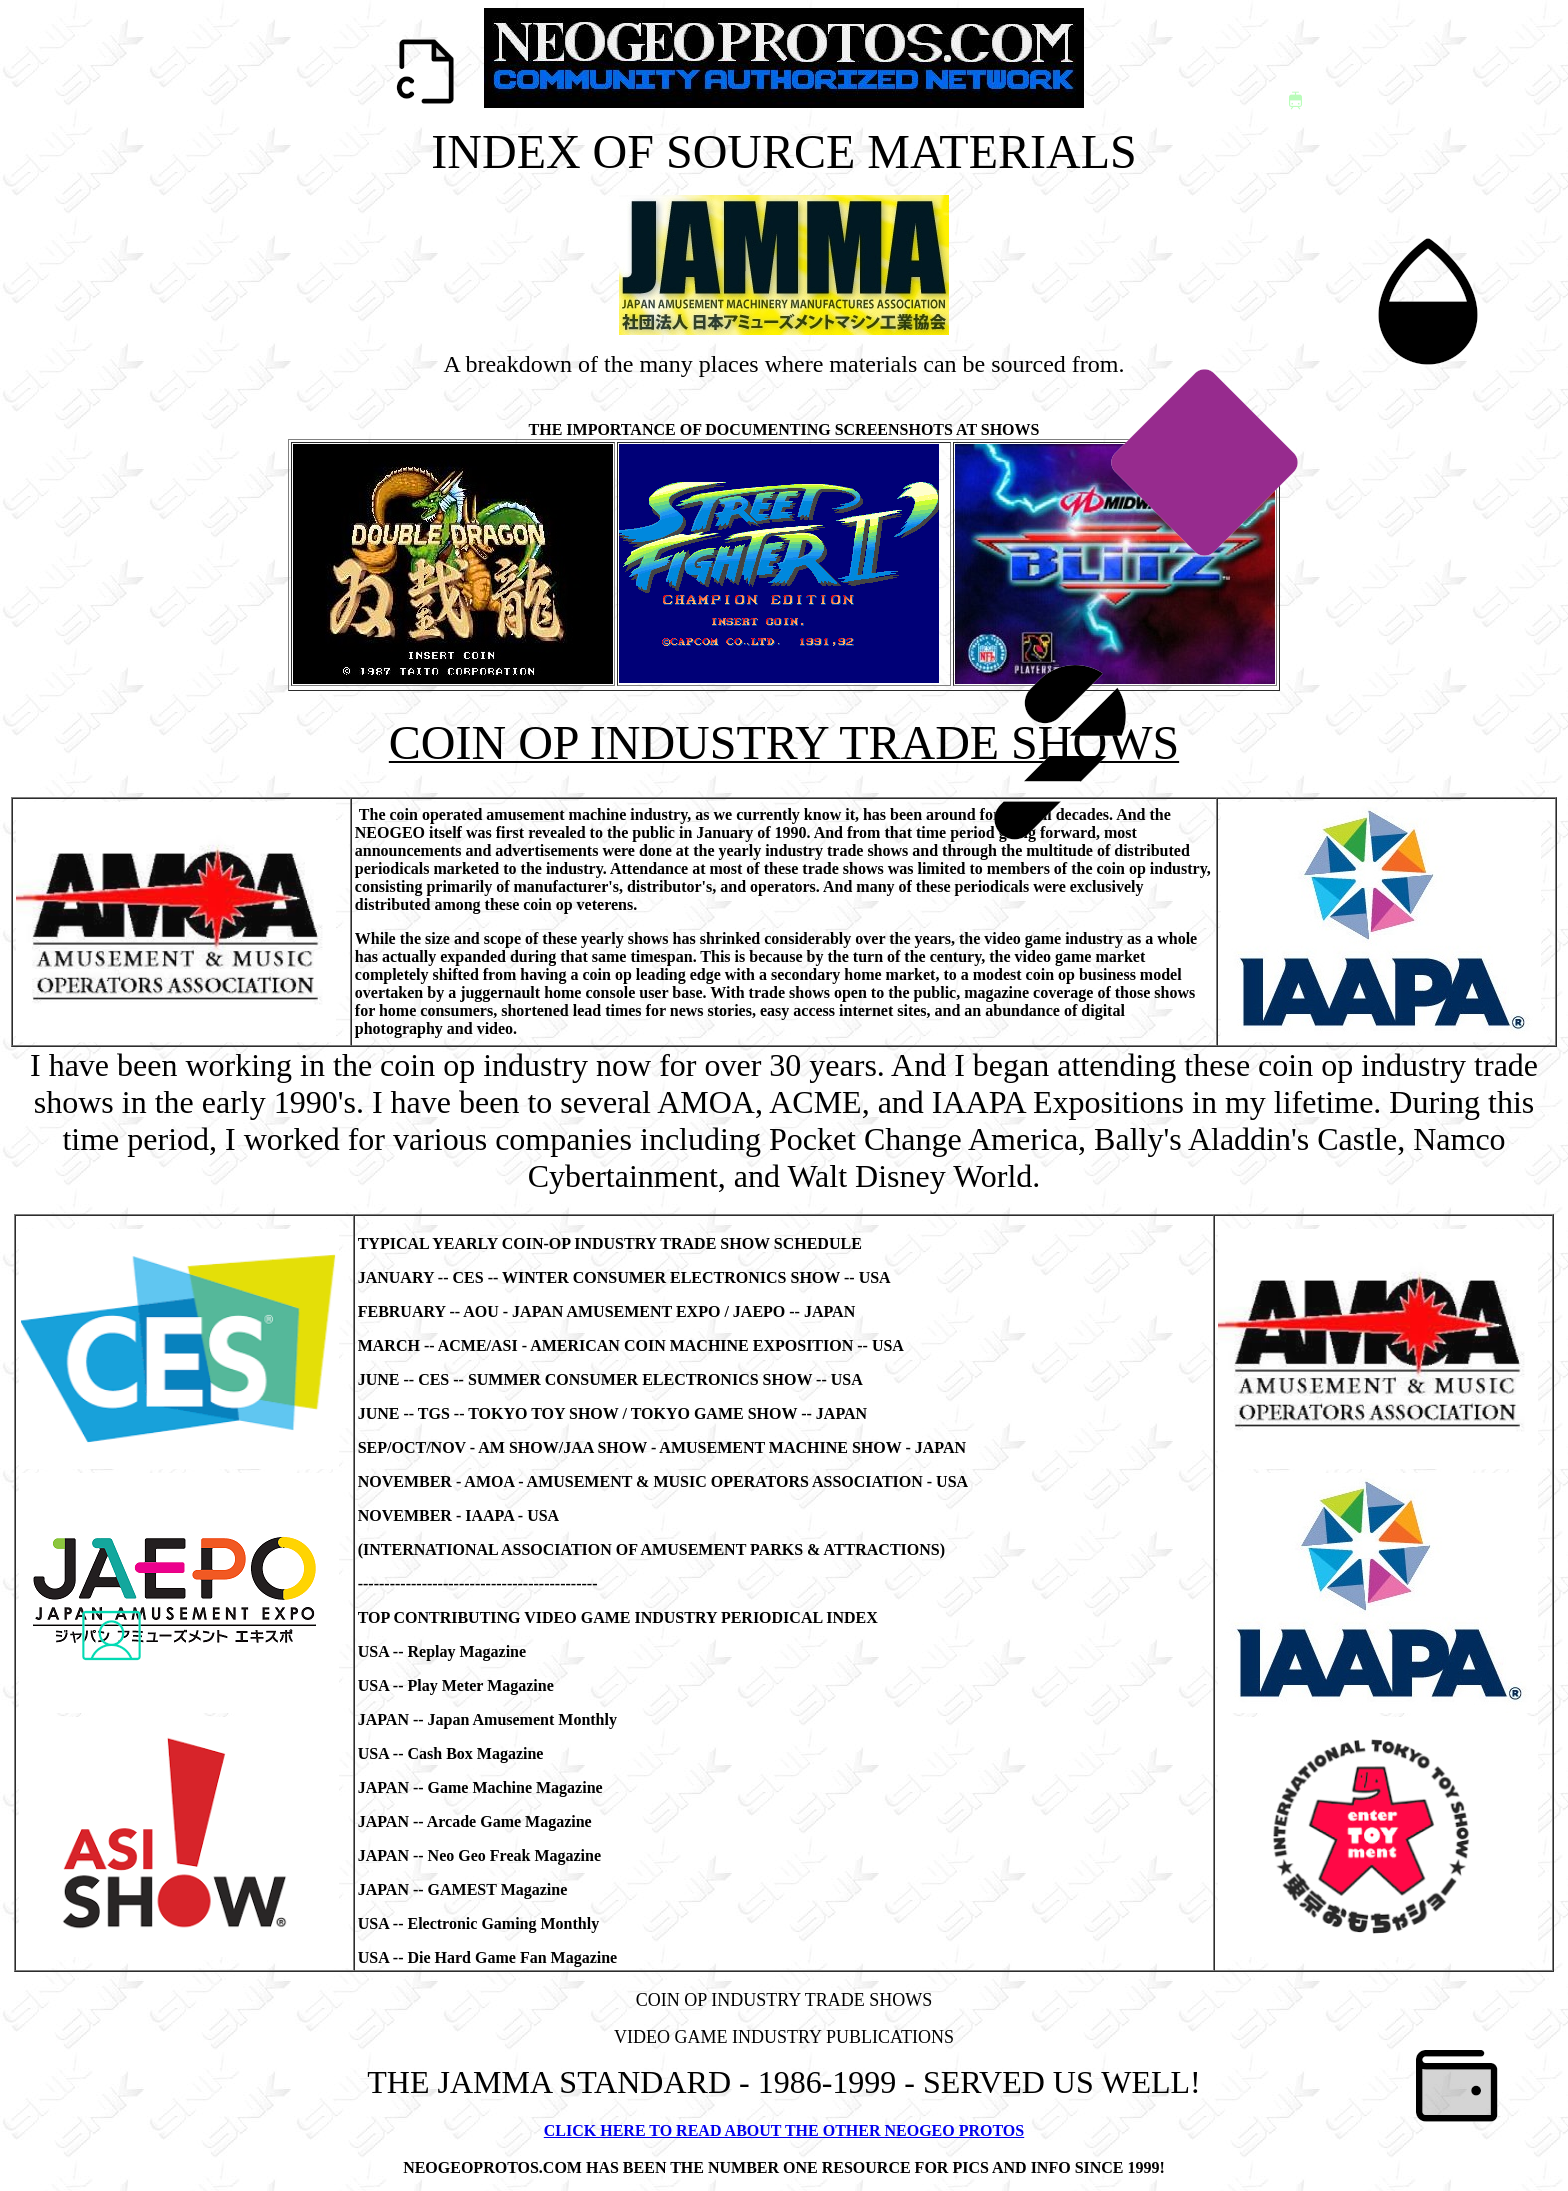 The image size is (1568, 2191). Describe the element at coordinates (111, 1635) in the screenshot. I see `view user profile` at that location.